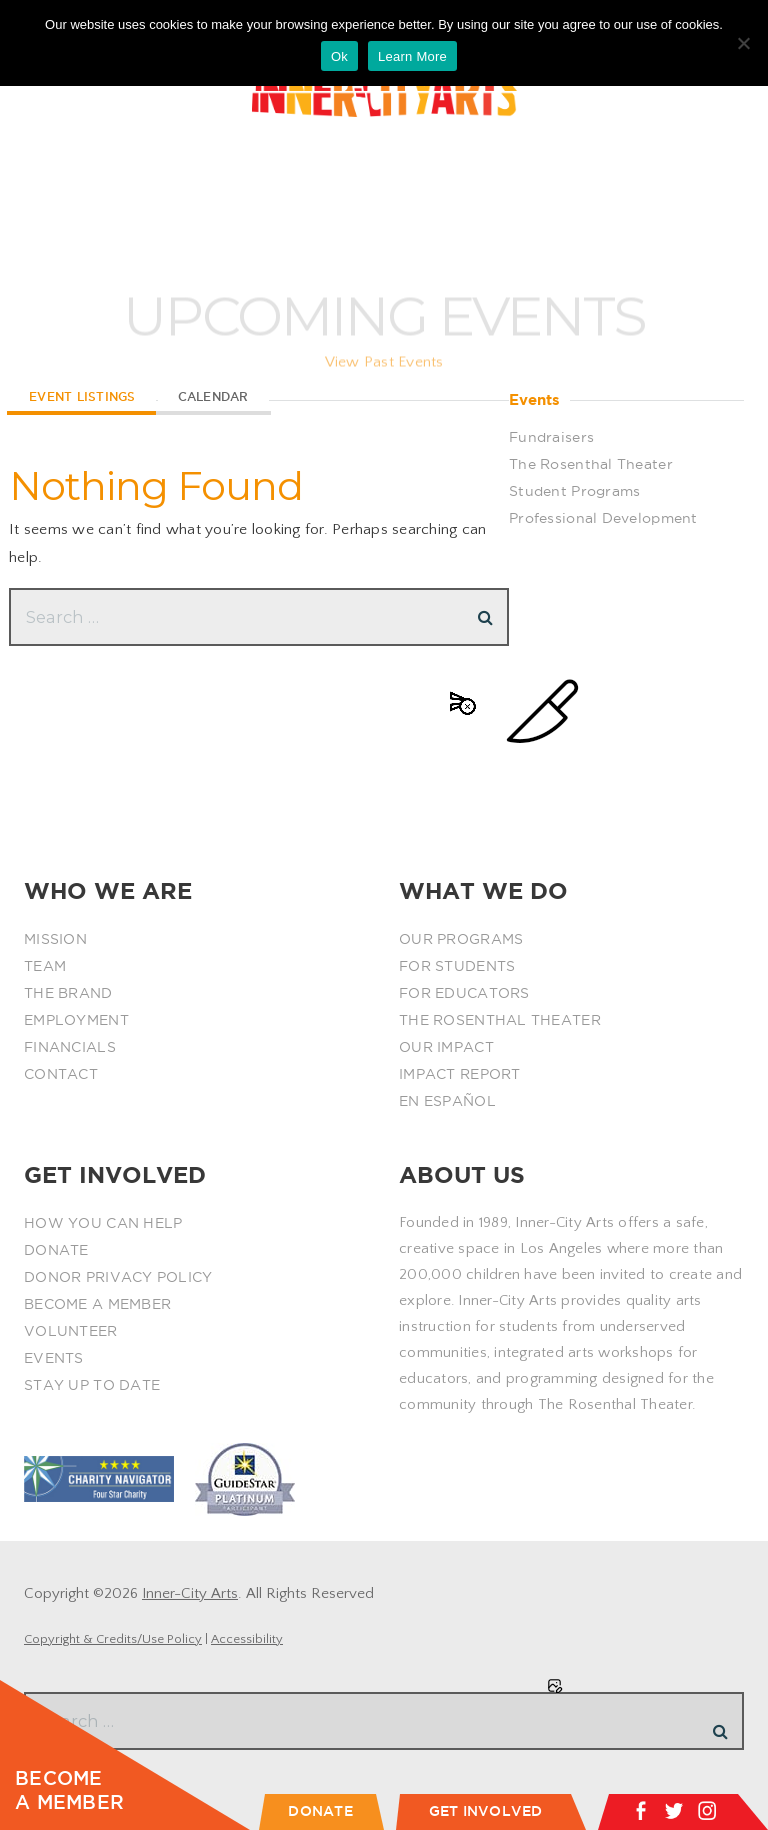  I want to click on access cutting or slicing tools, so click(542, 712).